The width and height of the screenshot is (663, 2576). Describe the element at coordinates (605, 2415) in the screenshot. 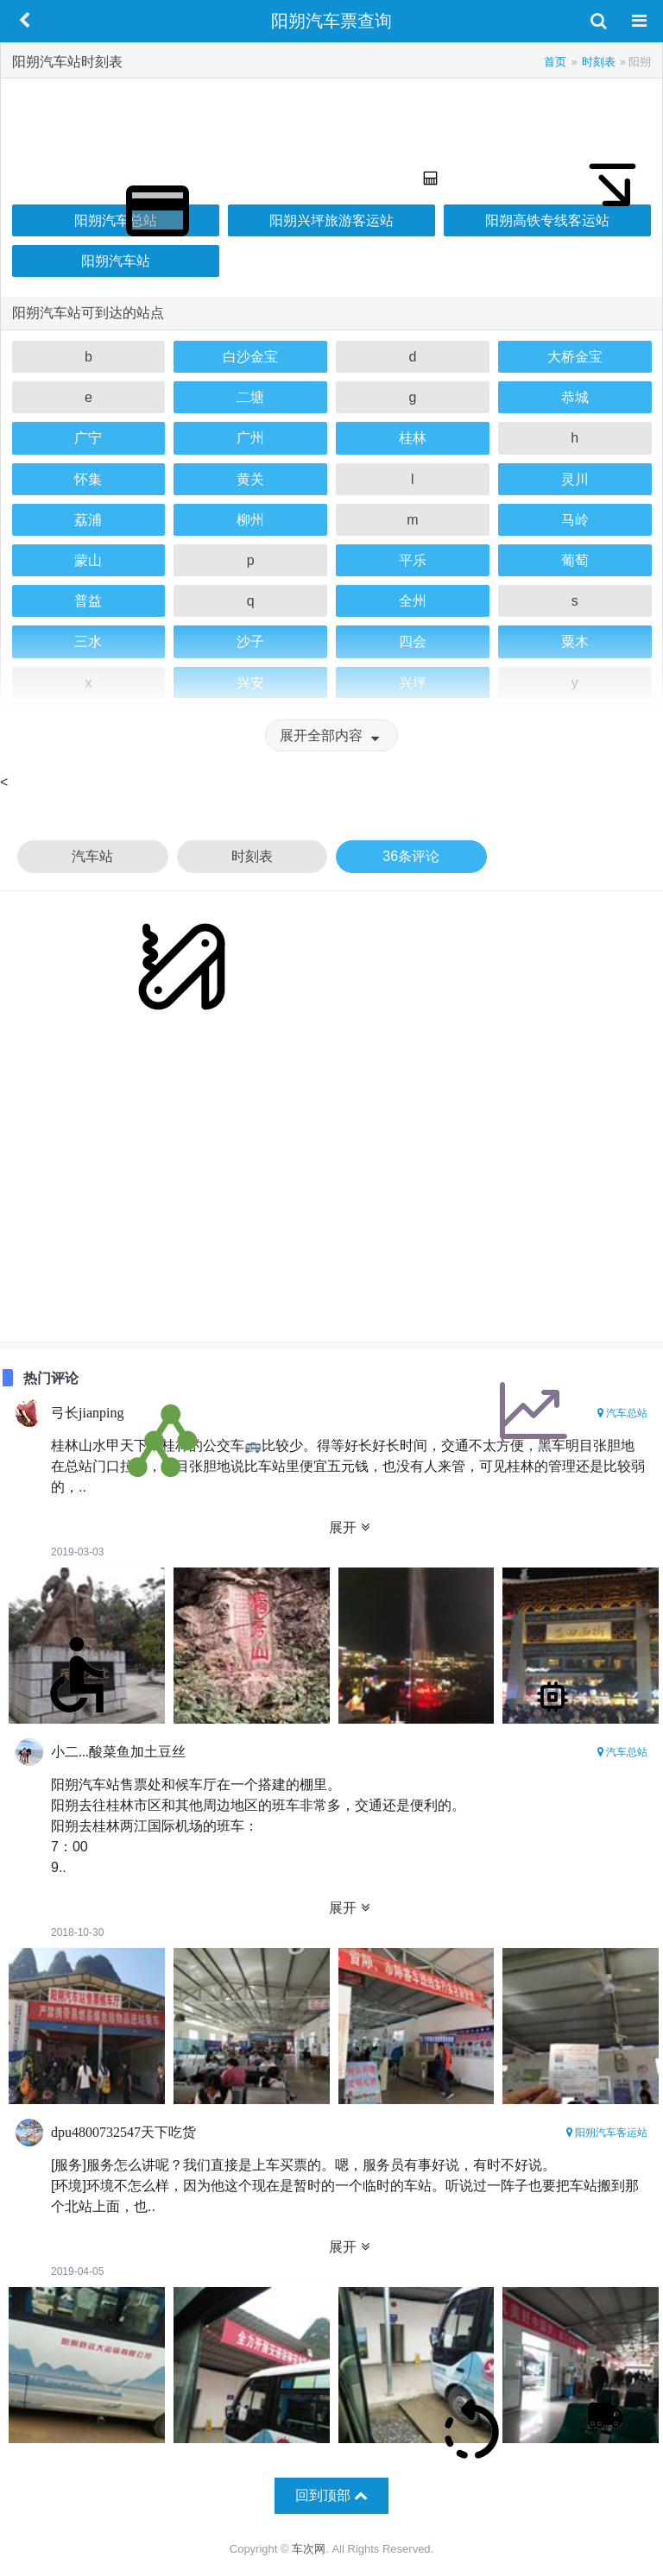

I see `track your delivery or shipment` at that location.